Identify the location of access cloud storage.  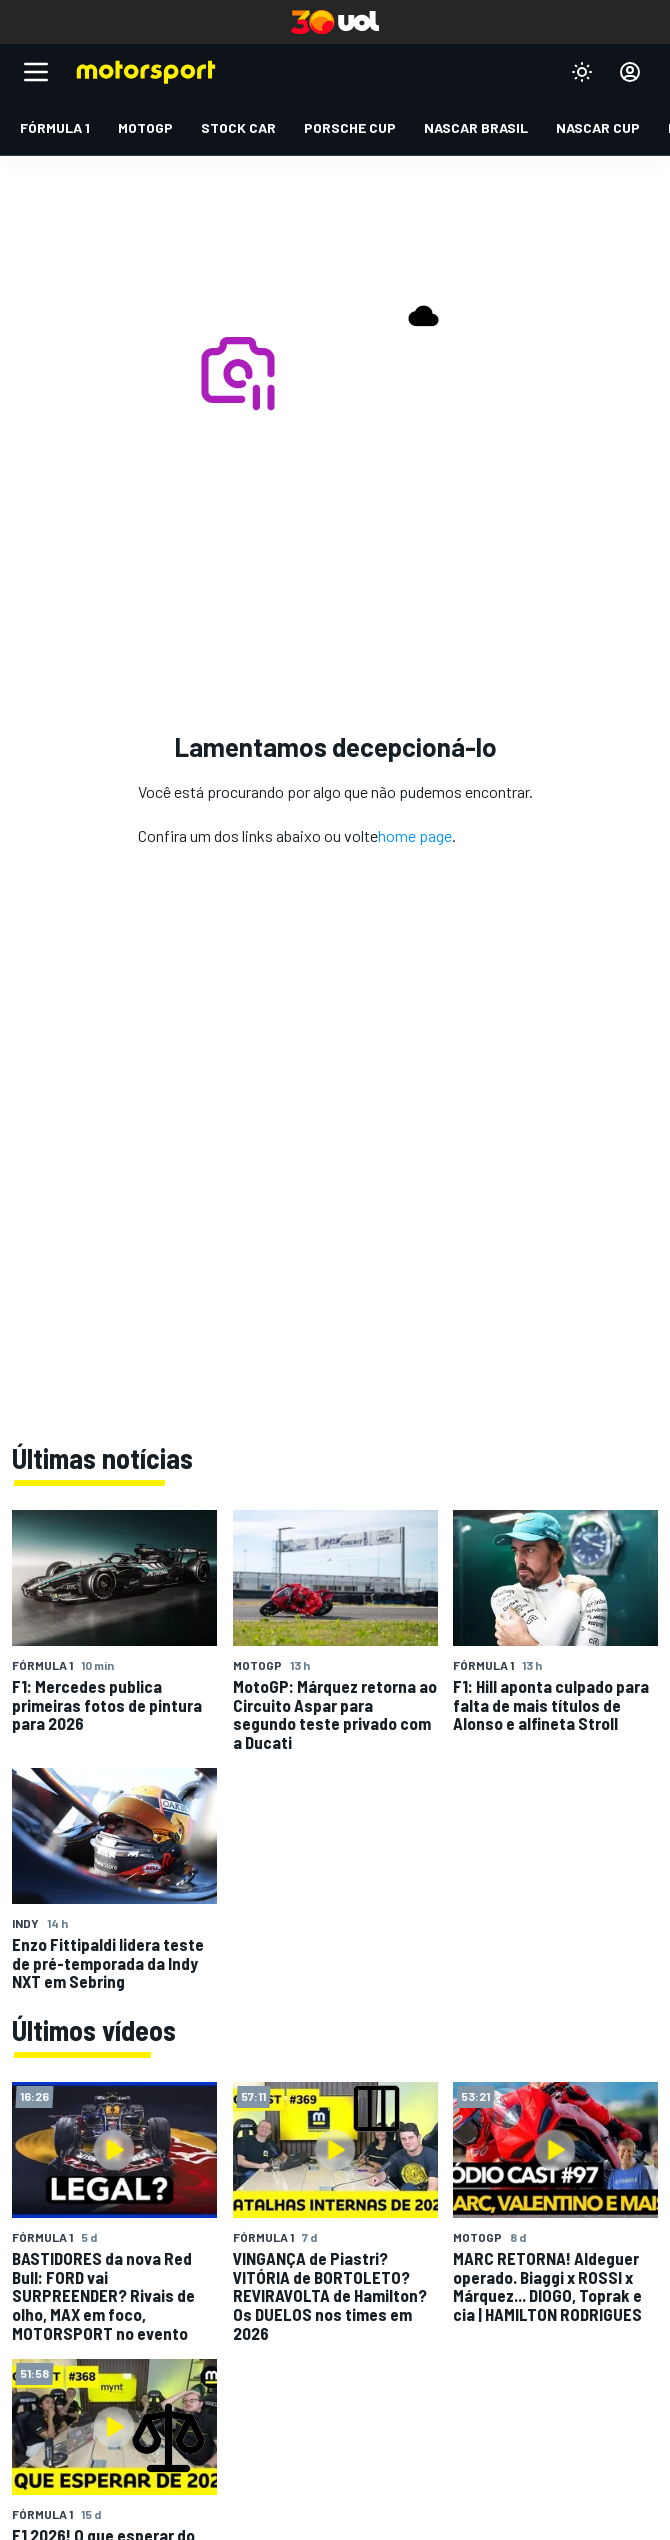
(423, 316).